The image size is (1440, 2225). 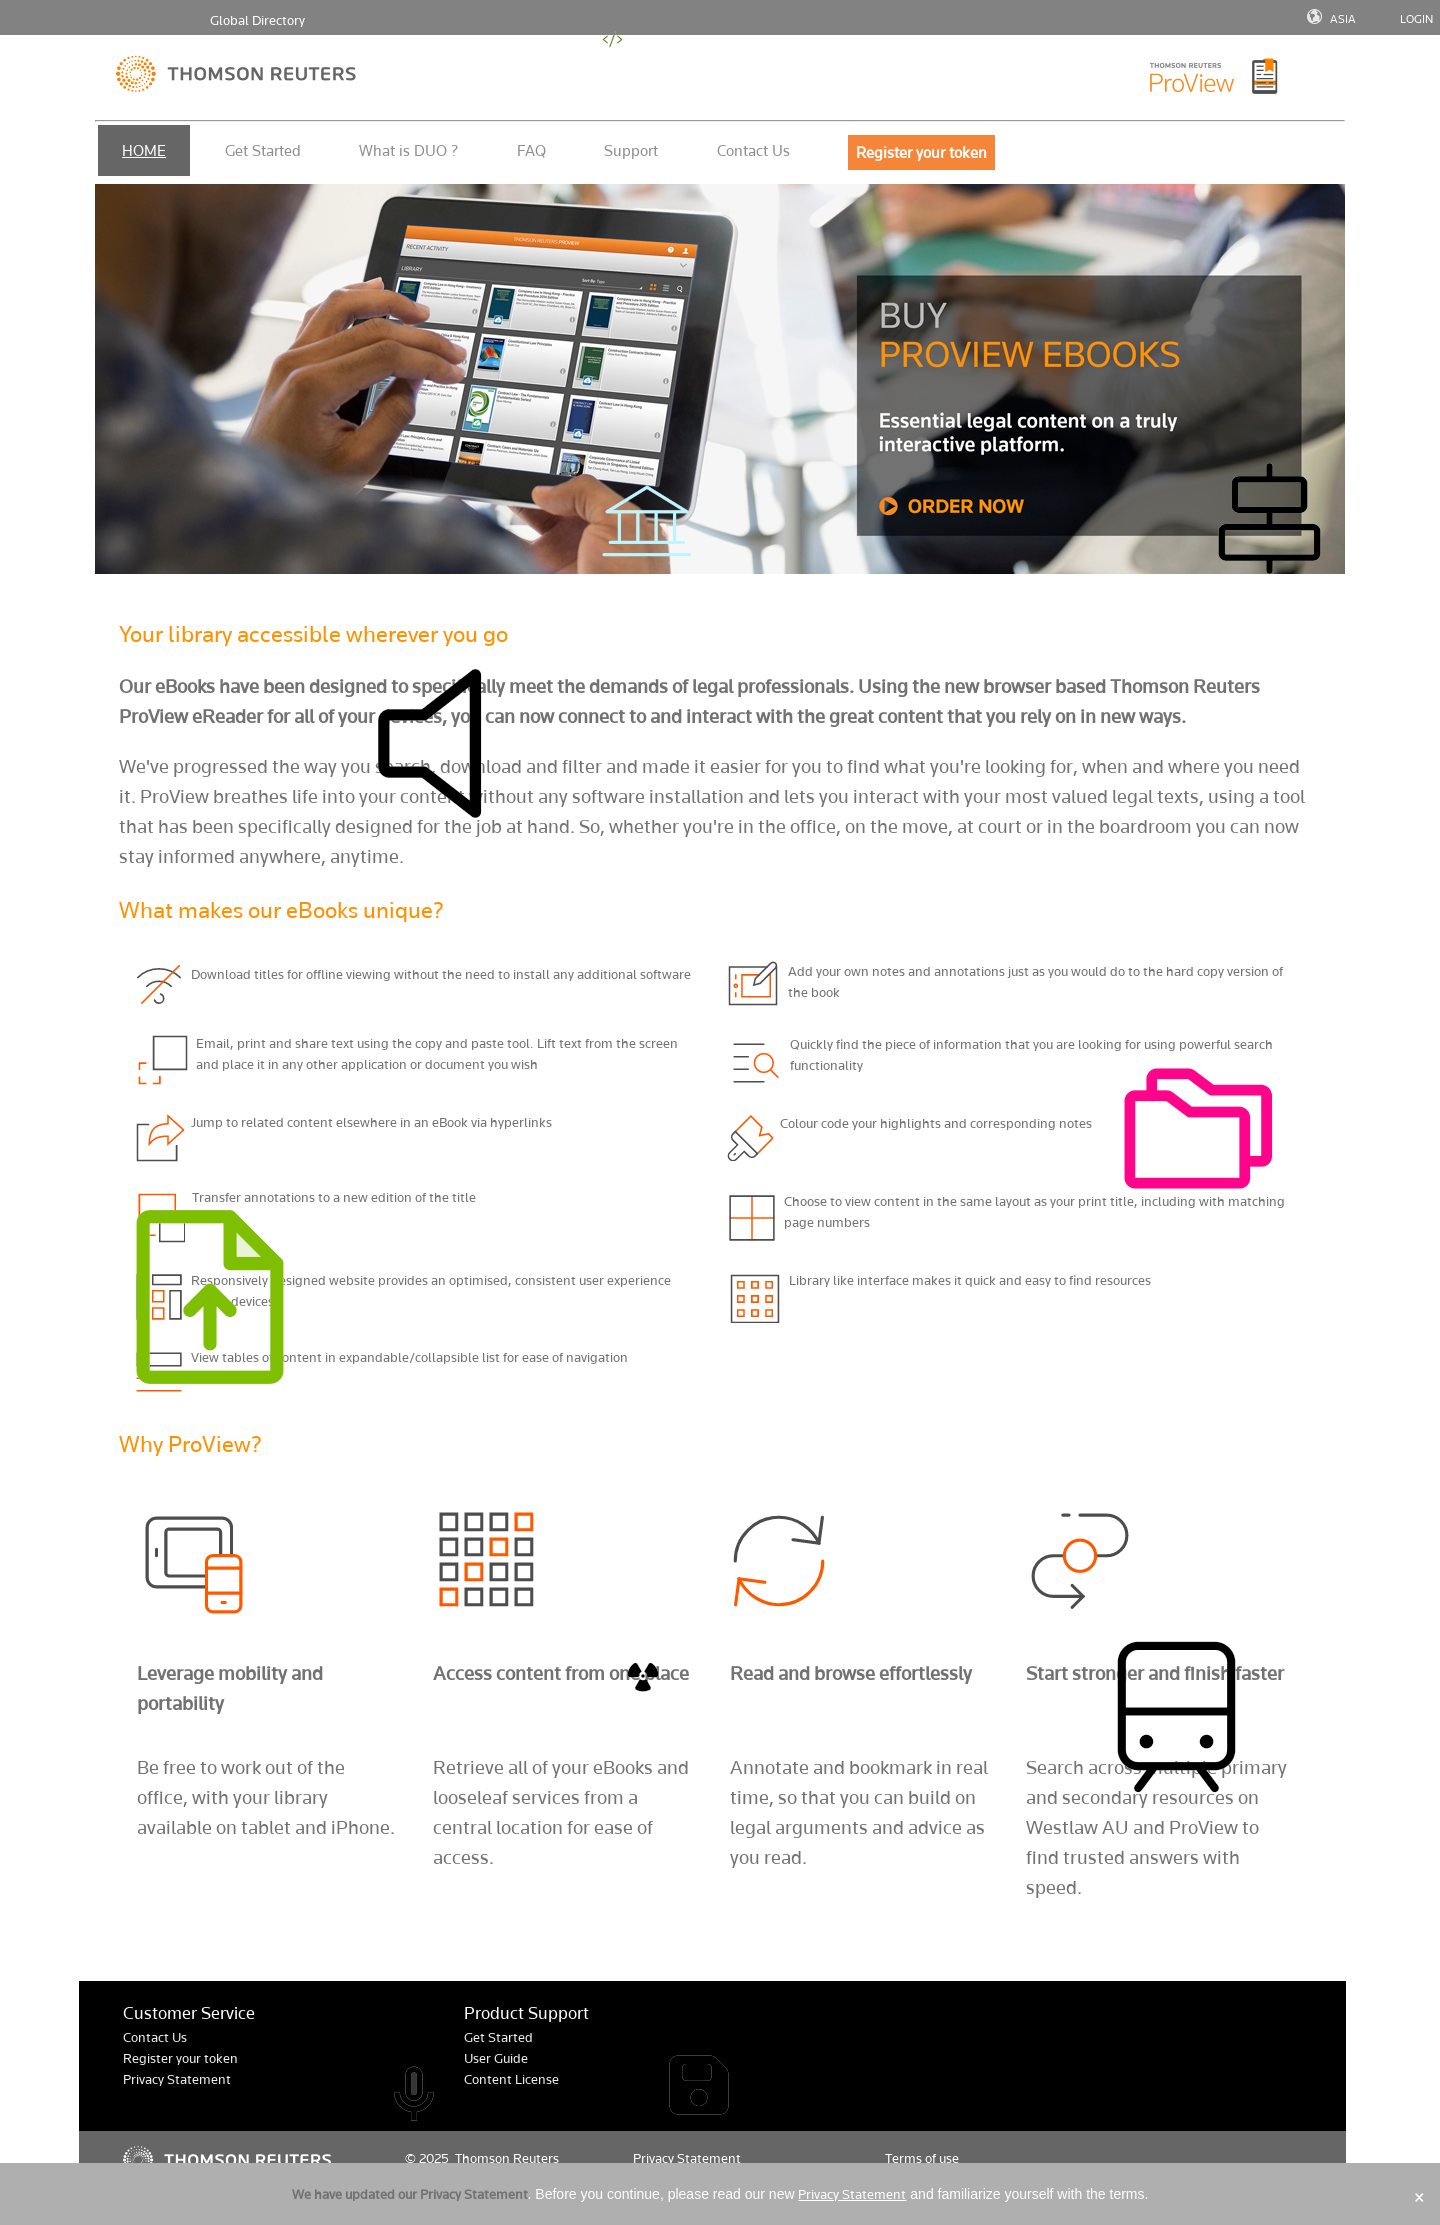 I want to click on indicates radioactive or hazardous material warning, so click(x=643, y=1676).